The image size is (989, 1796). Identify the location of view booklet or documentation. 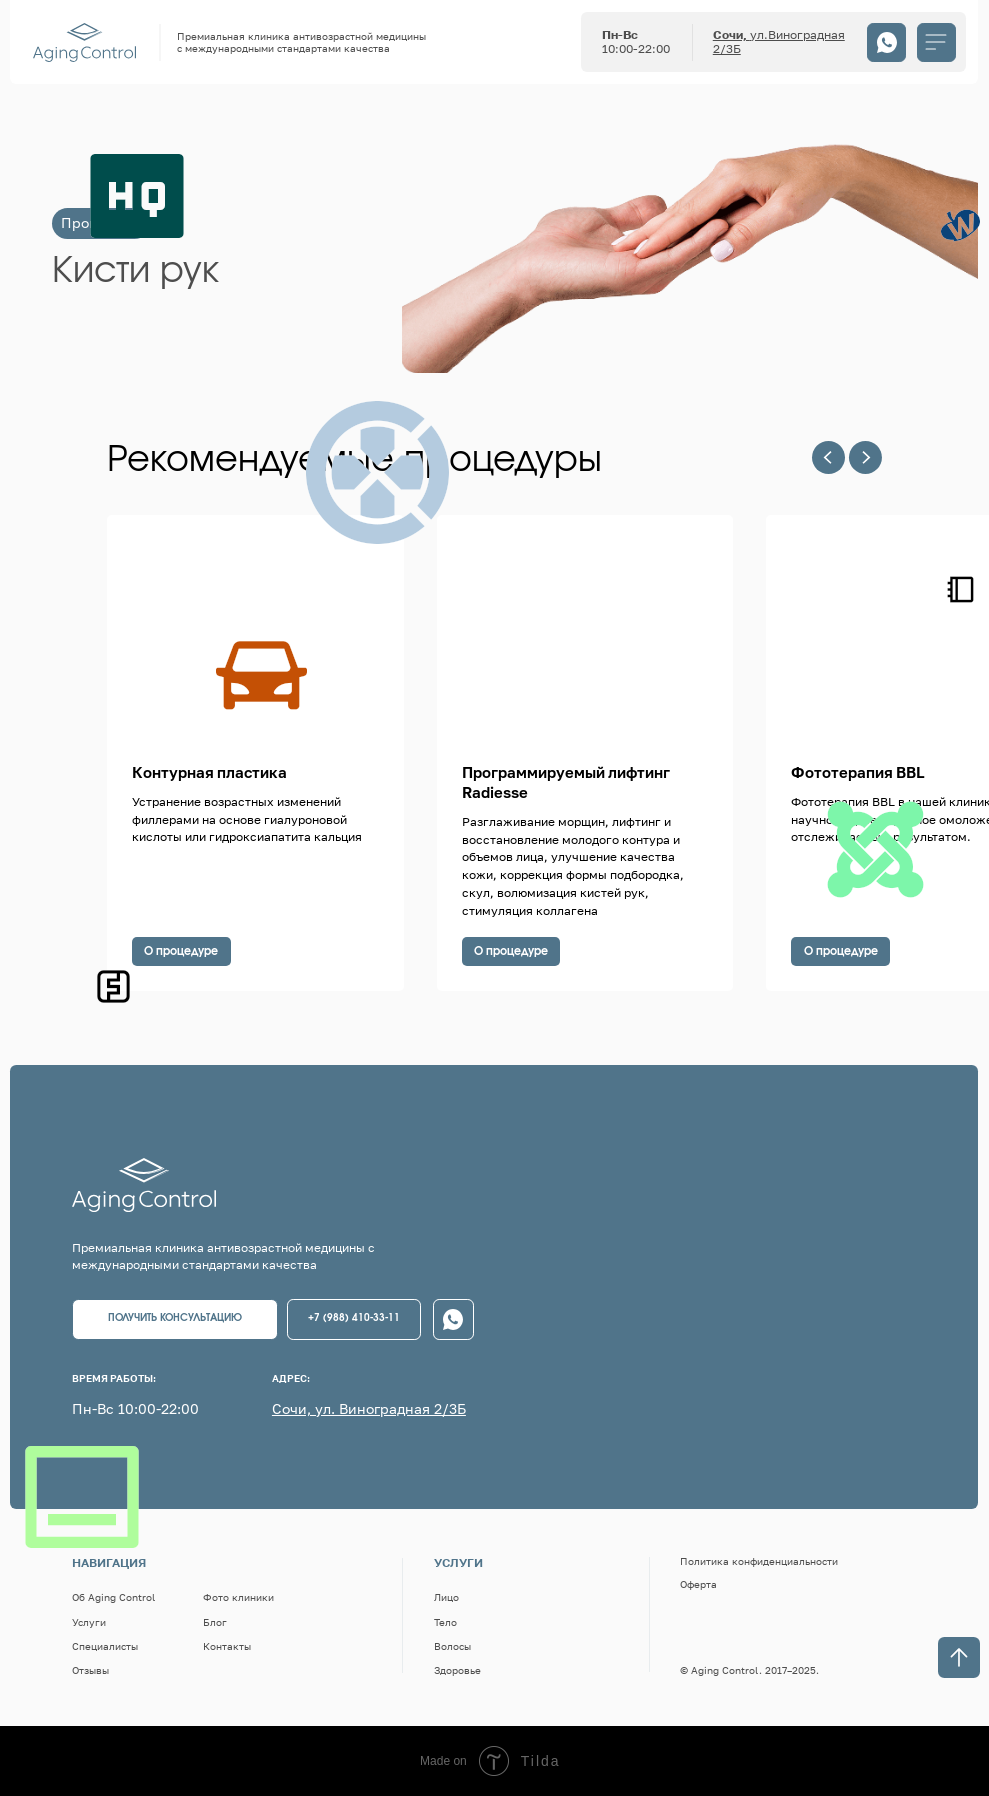
(960, 589).